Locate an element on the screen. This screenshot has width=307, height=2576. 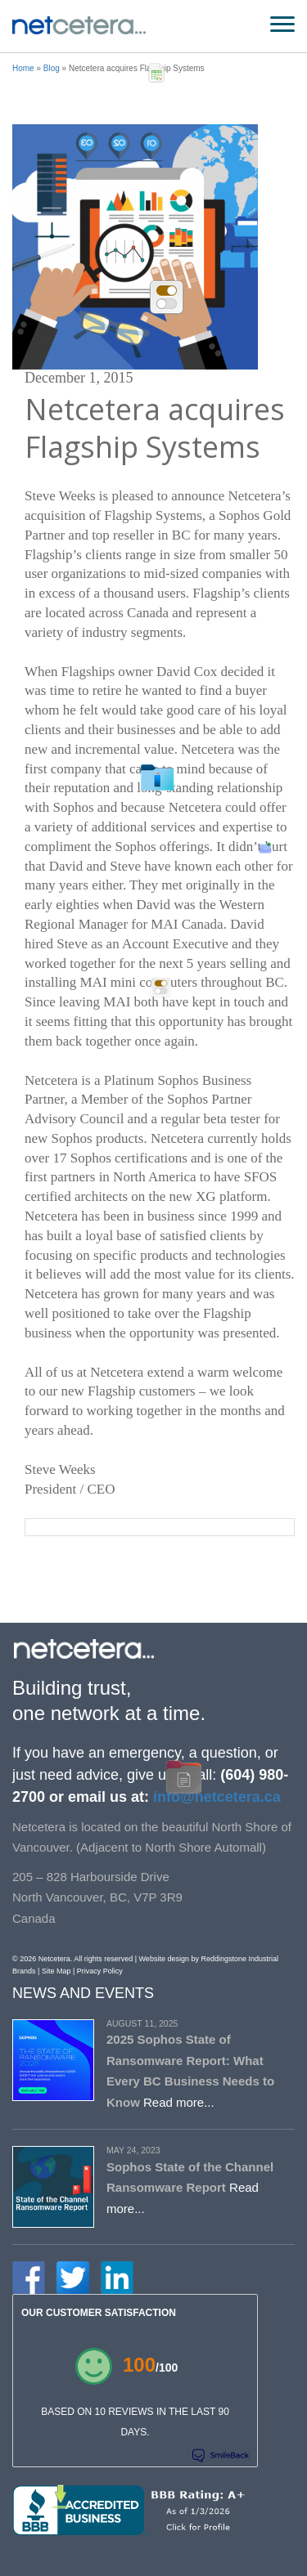
open system settings or preferences is located at coordinates (160, 987).